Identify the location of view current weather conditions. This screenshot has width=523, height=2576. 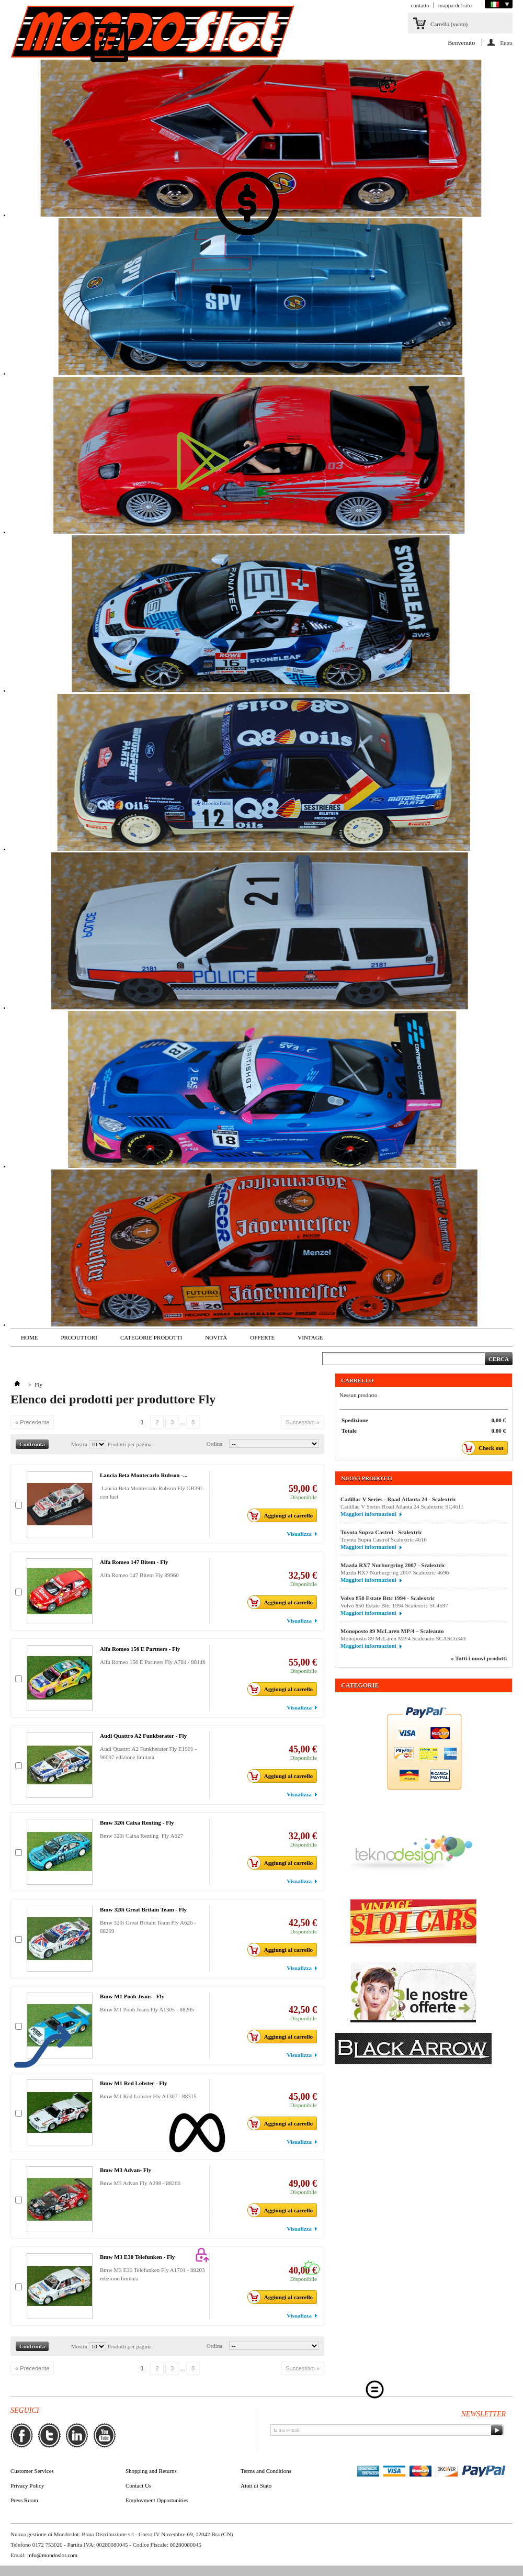
(311, 2267).